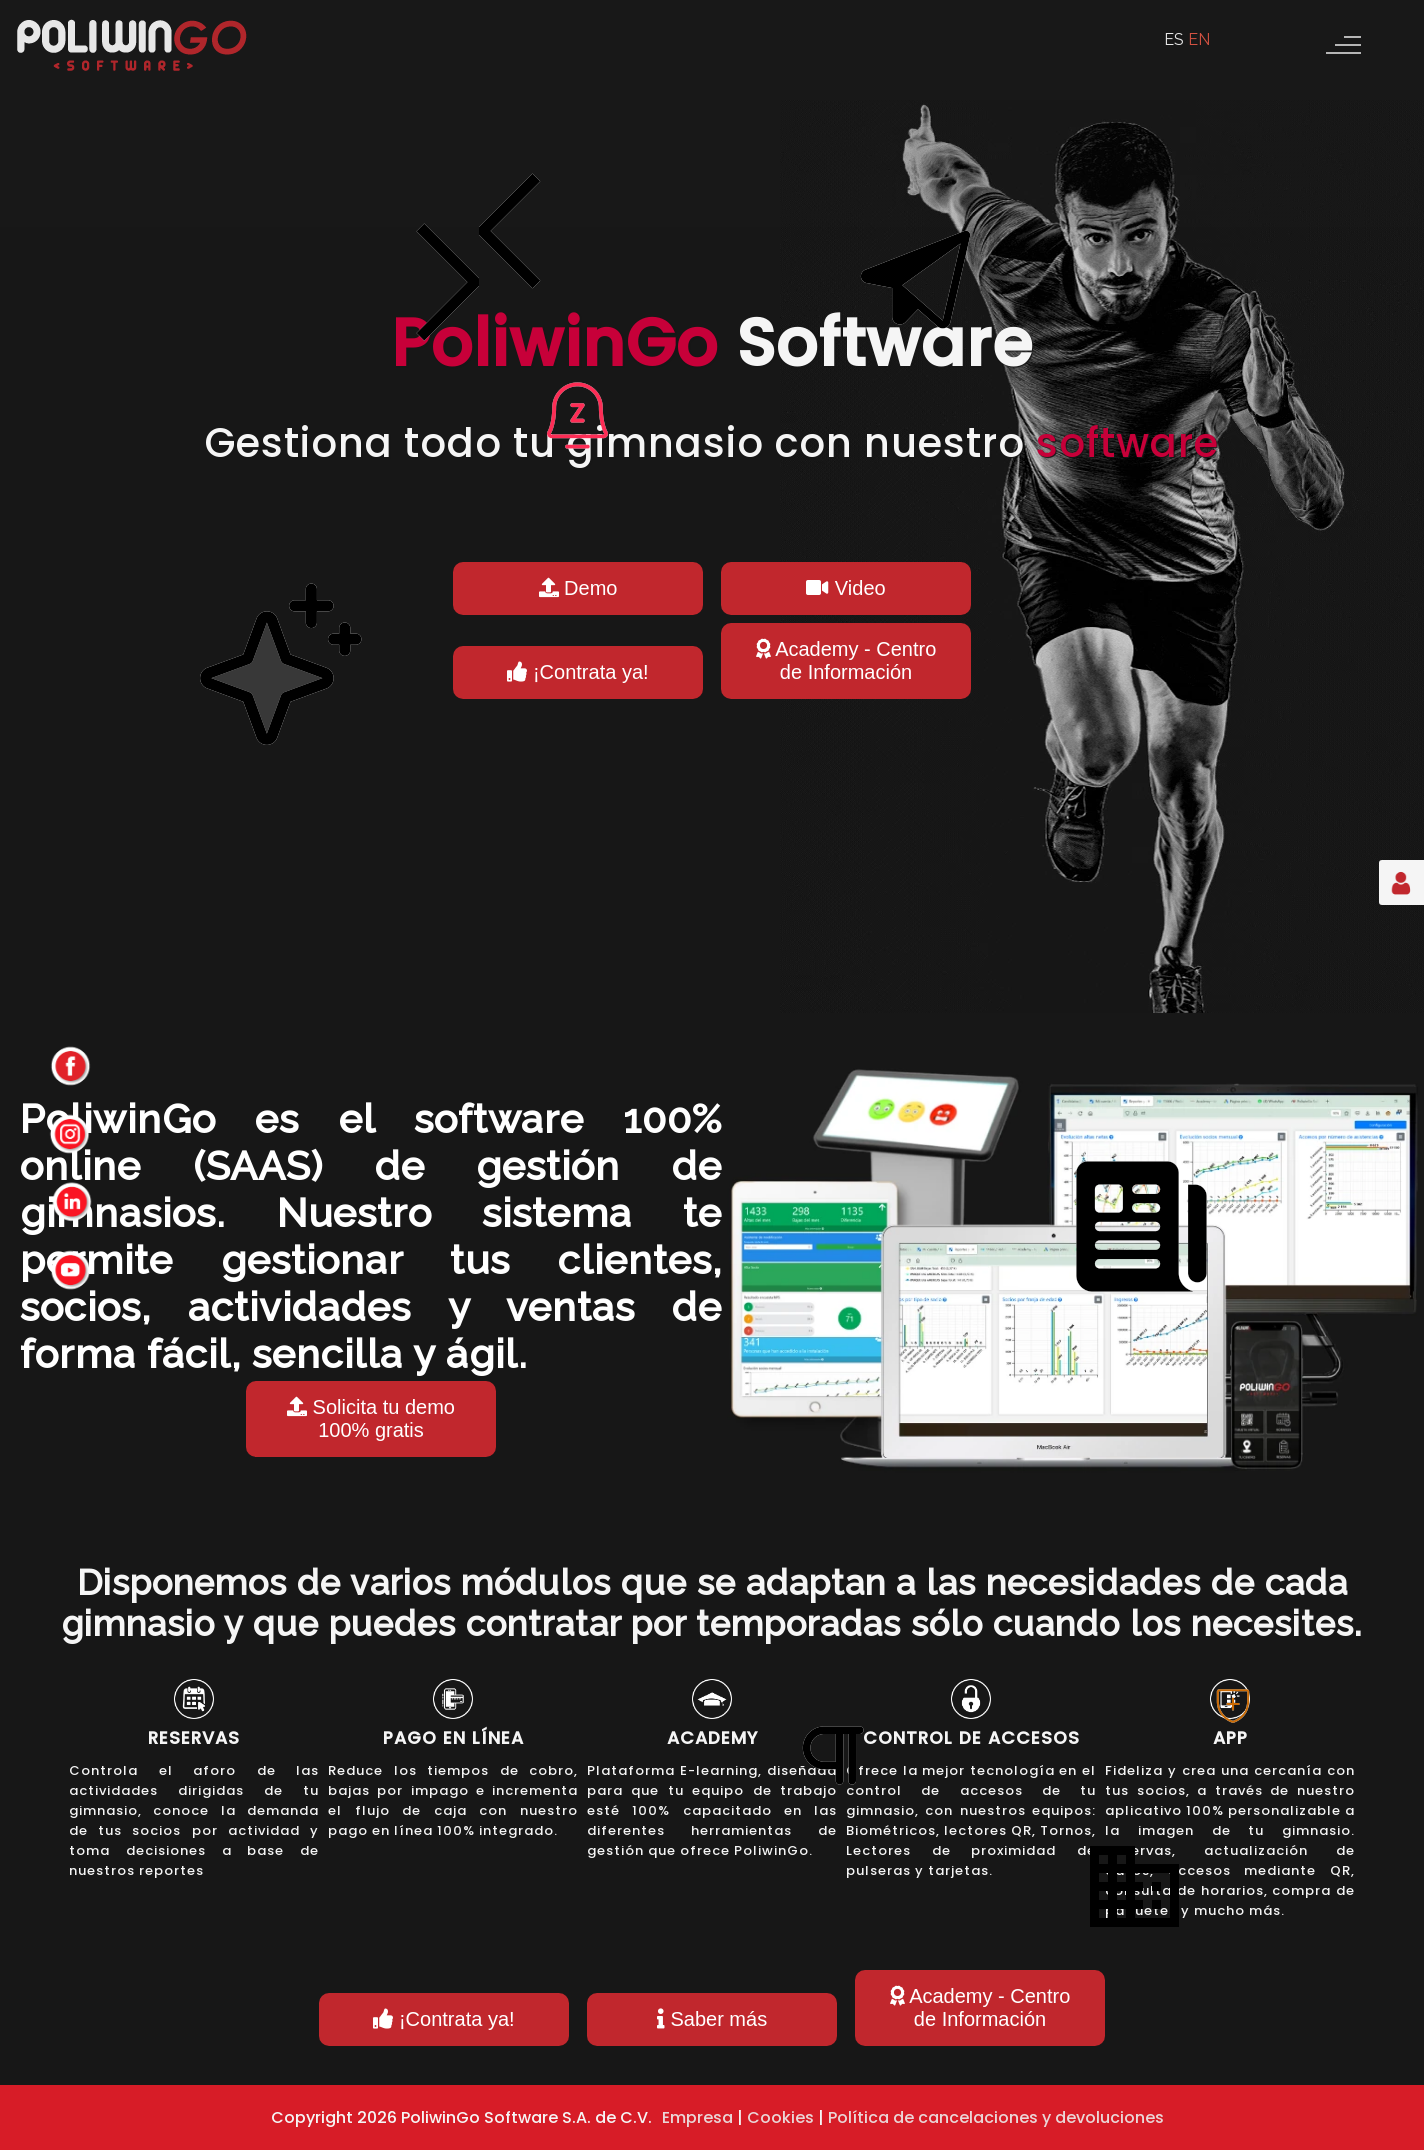 Image resolution: width=1424 pixels, height=2150 pixels. What do you see at coordinates (1134, 1886) in the screenshot?
I see `view company or organization profile` at bounding box center [1134, 1886].